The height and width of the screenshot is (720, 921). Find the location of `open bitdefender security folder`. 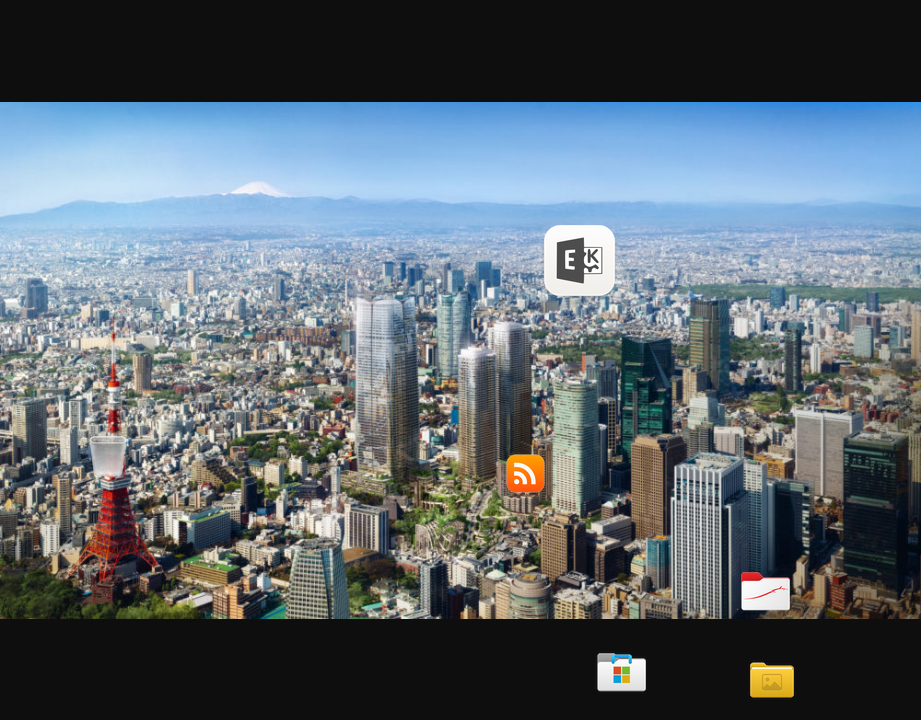

open bitdefender security folder is located at coordinates (765, 592).